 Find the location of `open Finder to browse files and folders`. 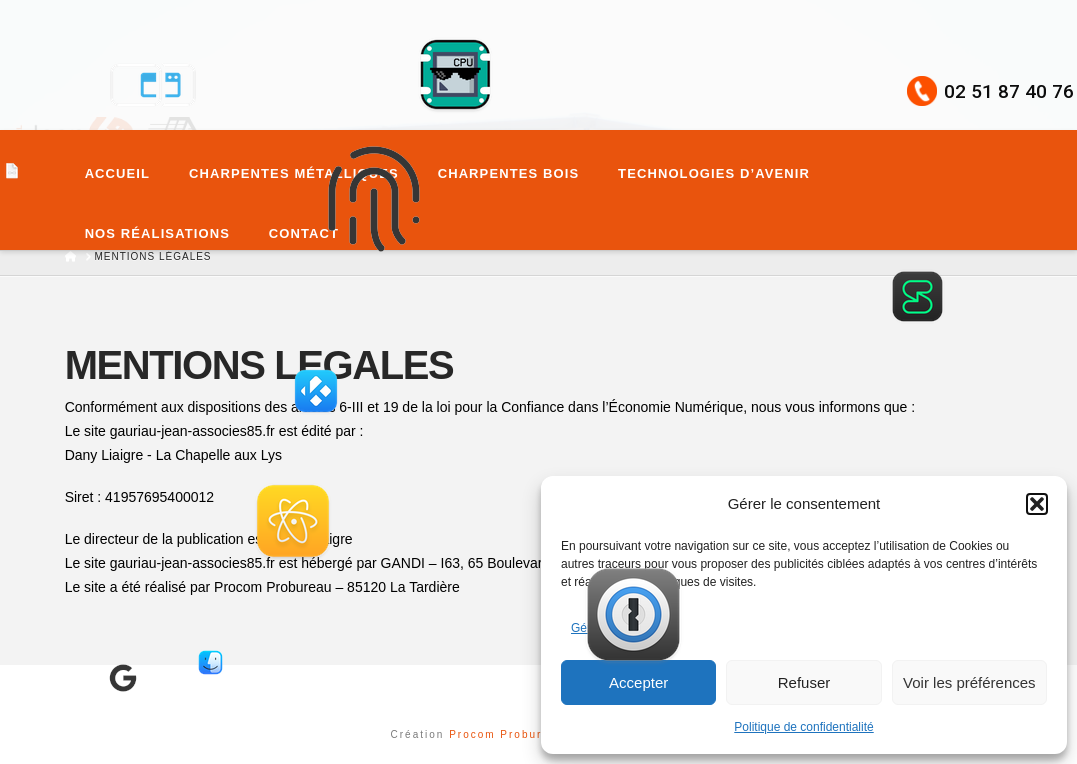

open Finder to browse files and folders is located at coordinates (210, 662).